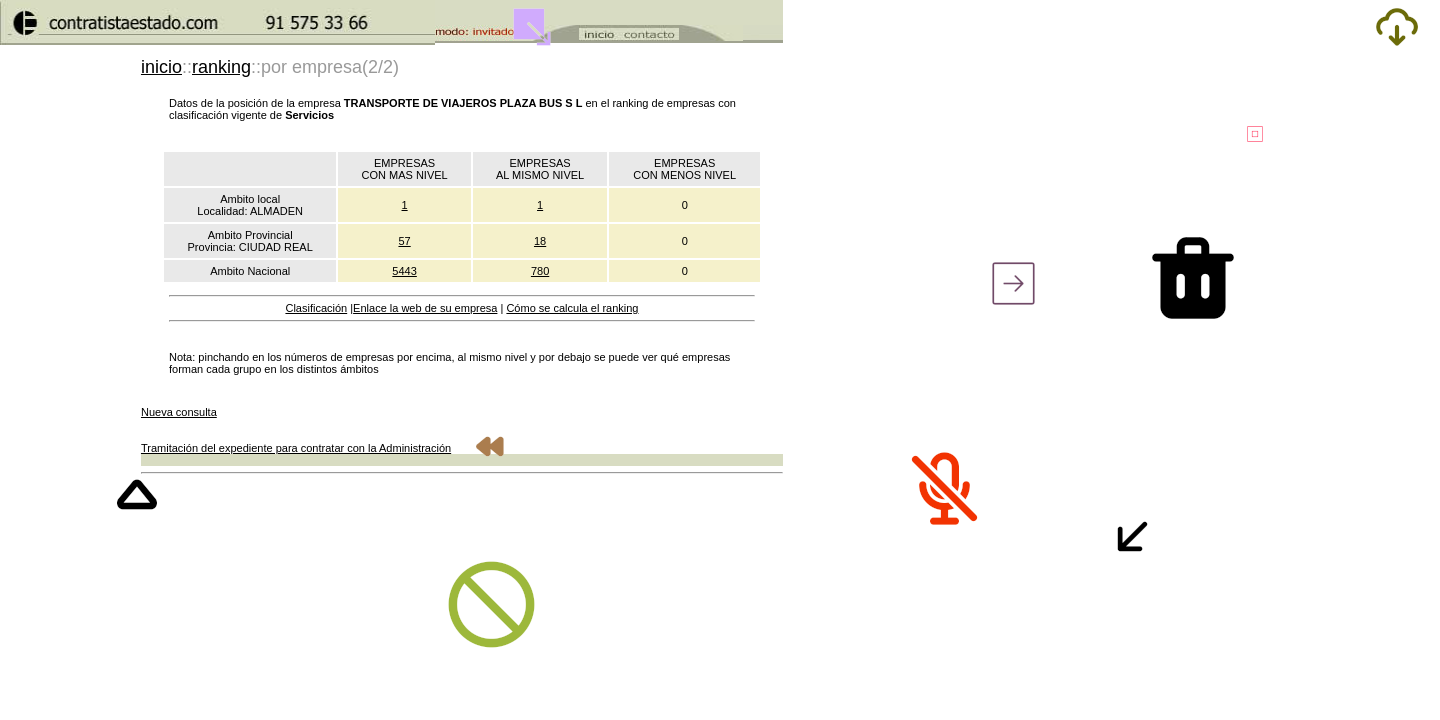 This screenshot has height=720, width=1440. Describe the element at coordinates (491, 604) in the screenshot. I see `indicates blocked or prohibited action` at that location.